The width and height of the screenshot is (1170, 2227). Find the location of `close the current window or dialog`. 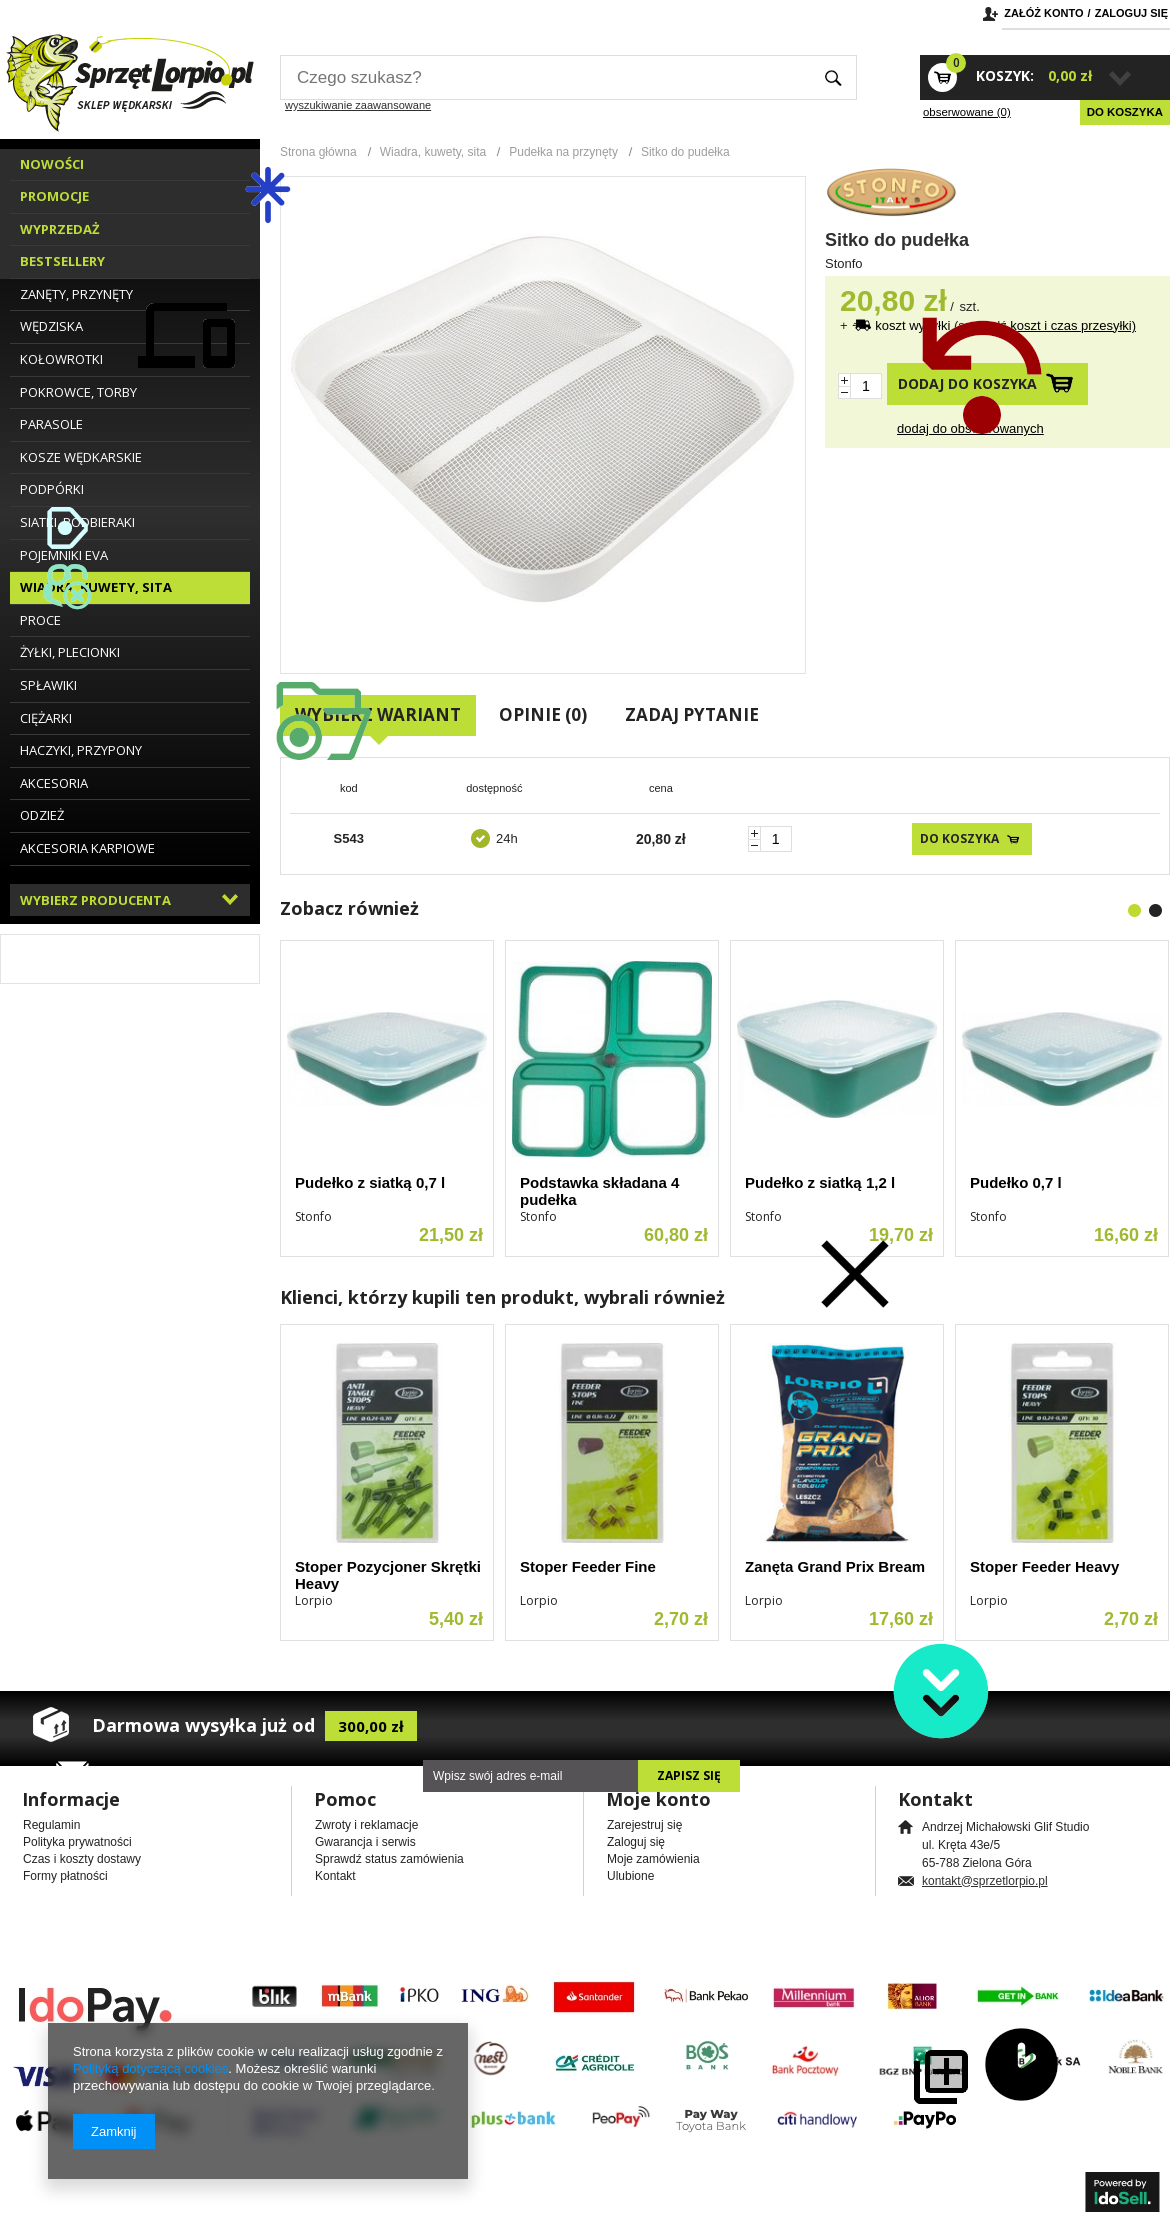

close the current window or dialog is located at coordinates (855, 1274).